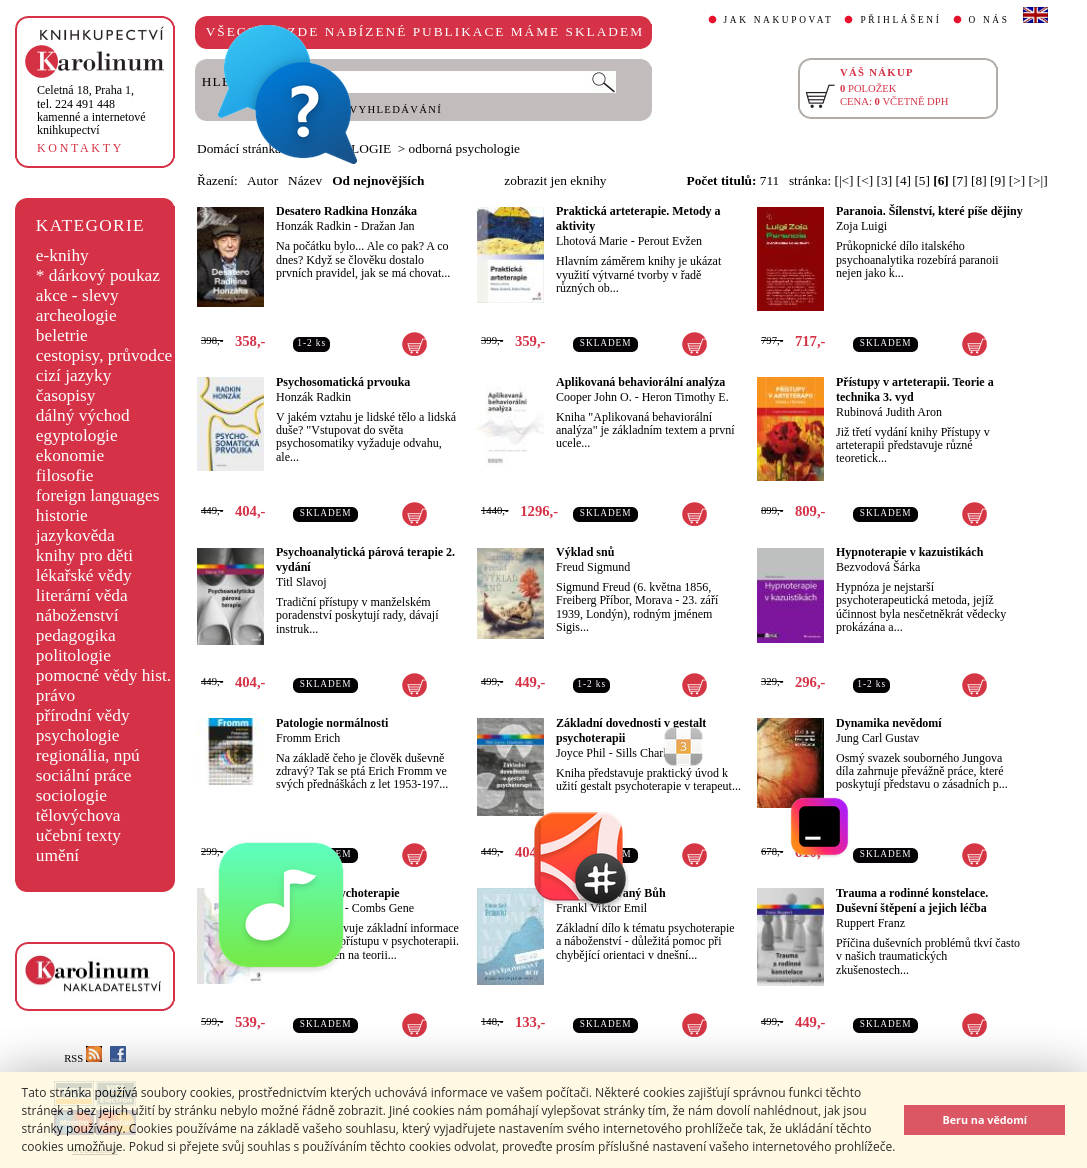  Describe the element at coordinates (578, 856) in the screenshot. I see `open zathura document viewer` at that location.